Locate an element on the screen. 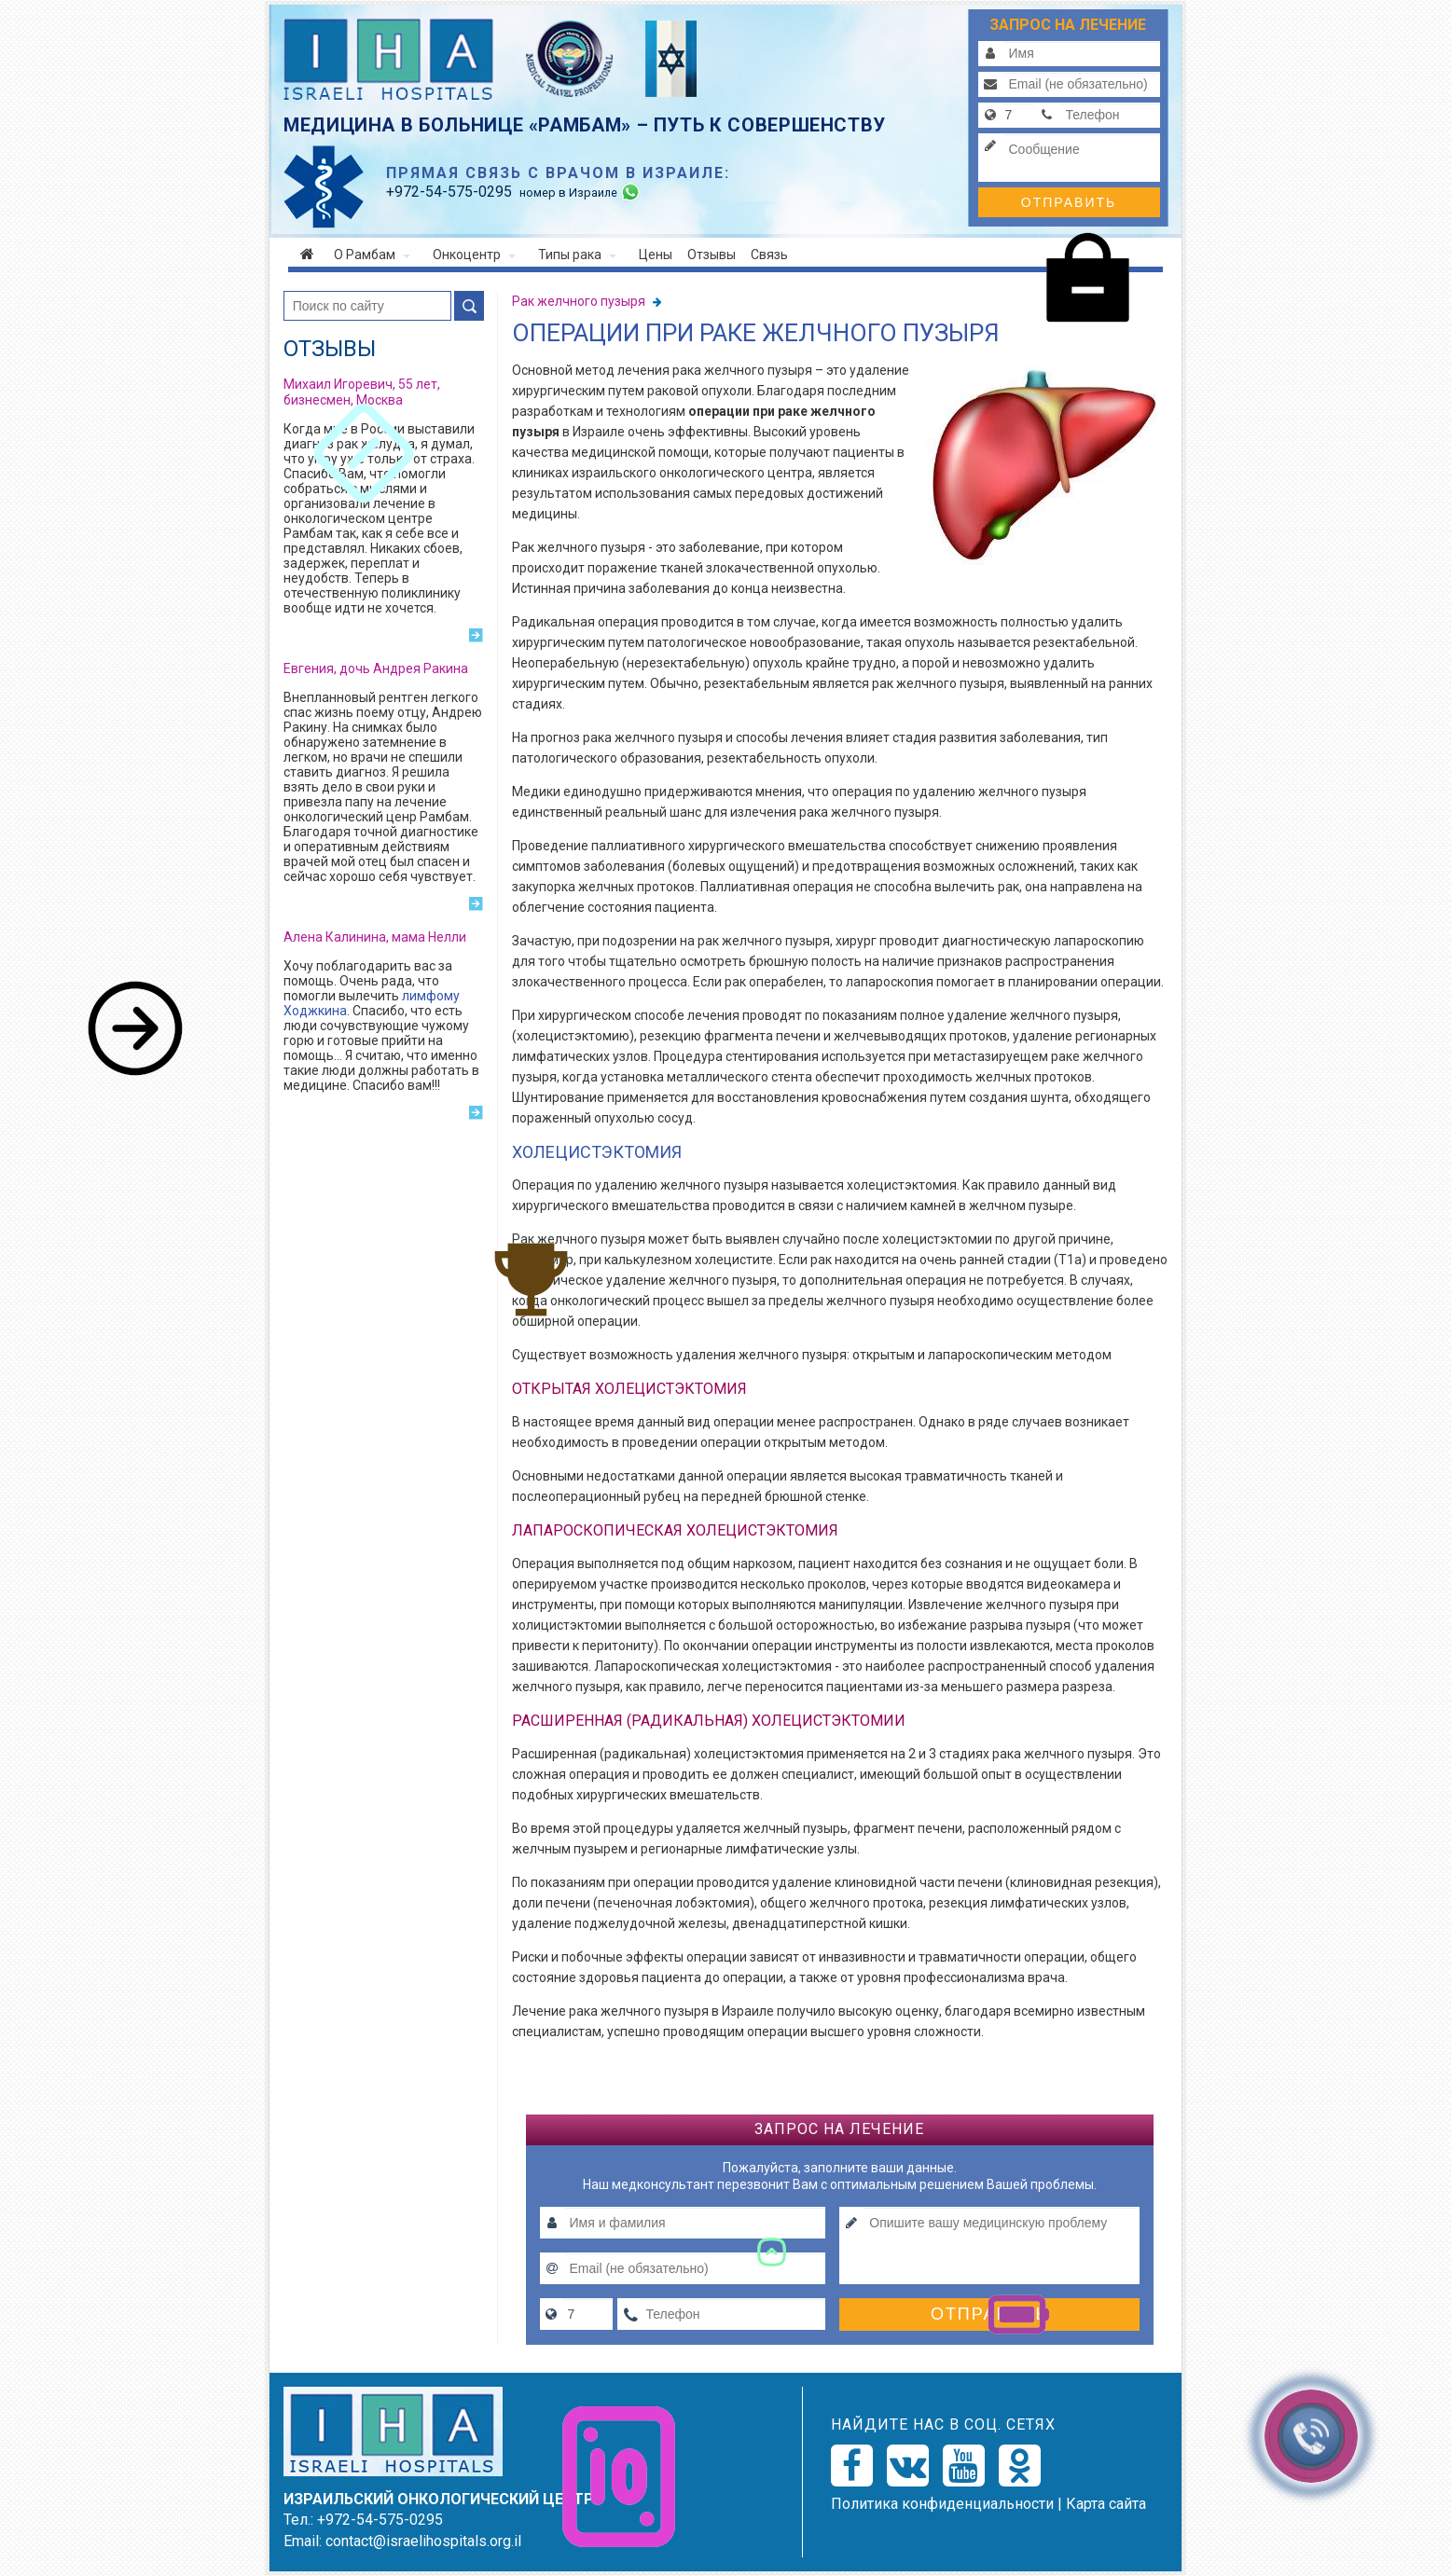 The image size is (1451, 2576). remove item from shopping bag is located at coordinates (1087, 277).